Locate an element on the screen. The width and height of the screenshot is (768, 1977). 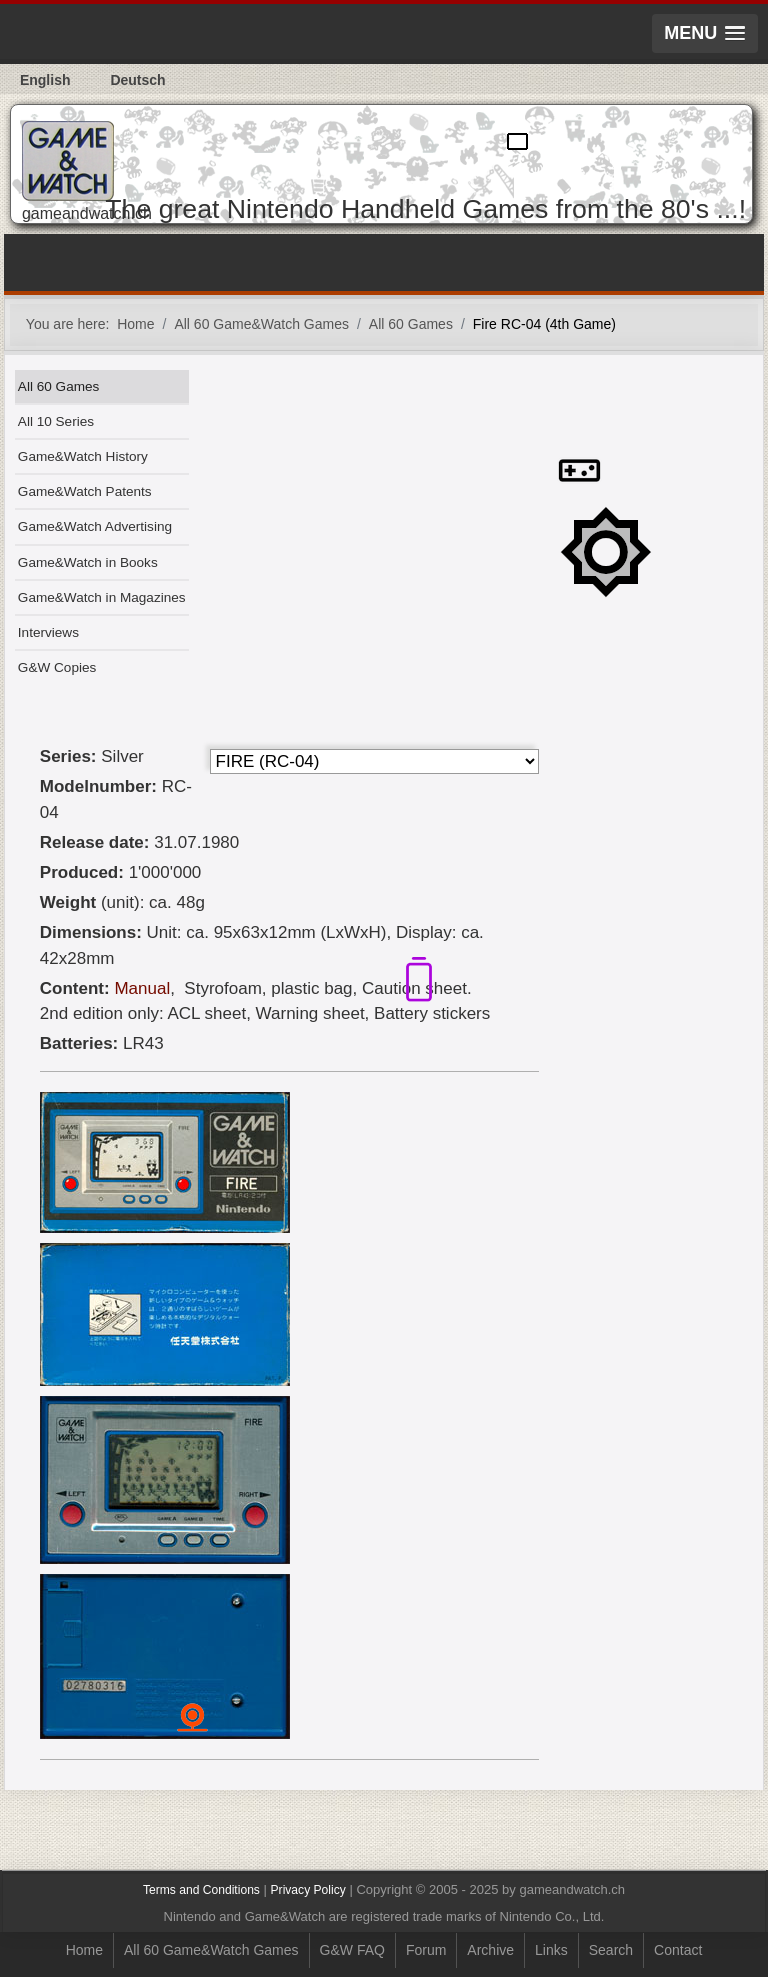
adjust screen brightness settings is located at coordinates (606, 552).